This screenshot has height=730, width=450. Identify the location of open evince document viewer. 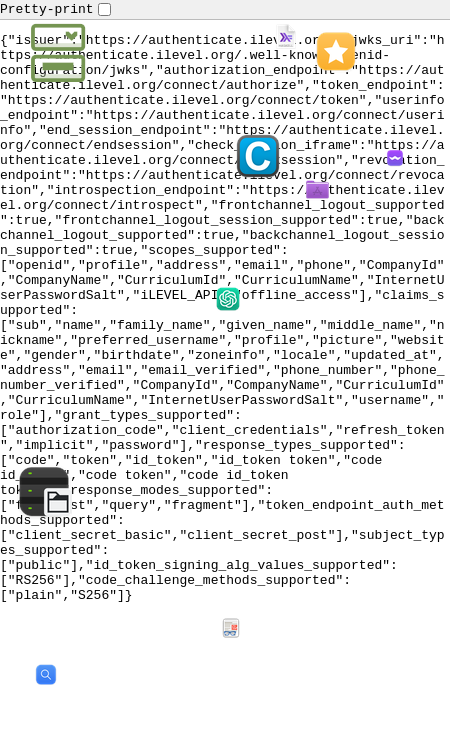
(231, 628).